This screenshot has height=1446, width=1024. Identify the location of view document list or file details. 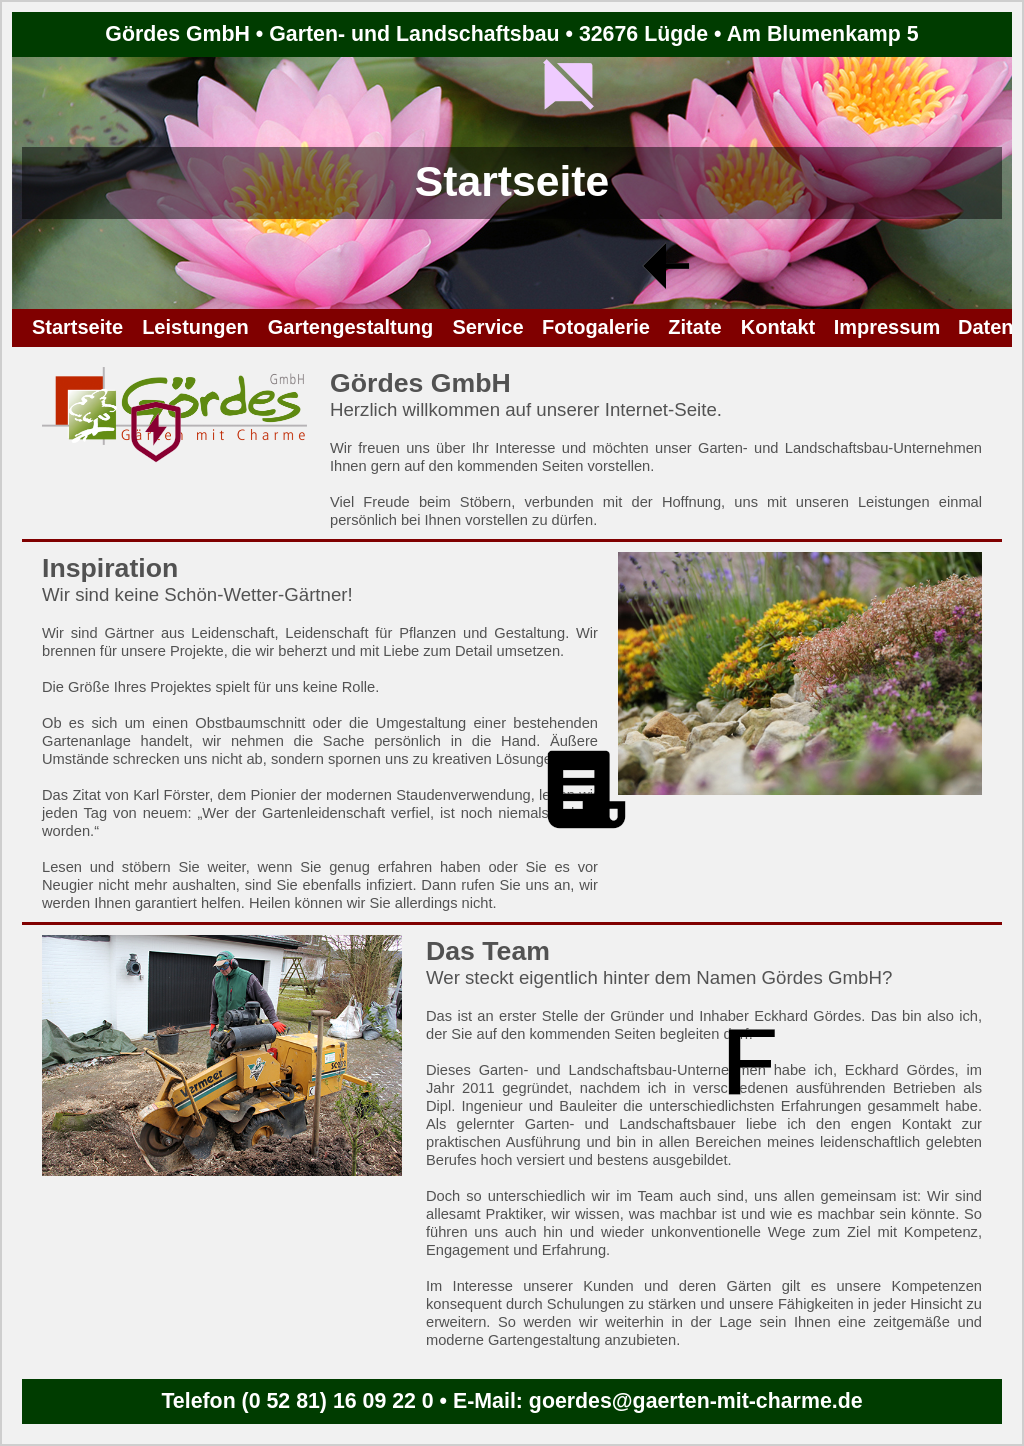
(586, 789).